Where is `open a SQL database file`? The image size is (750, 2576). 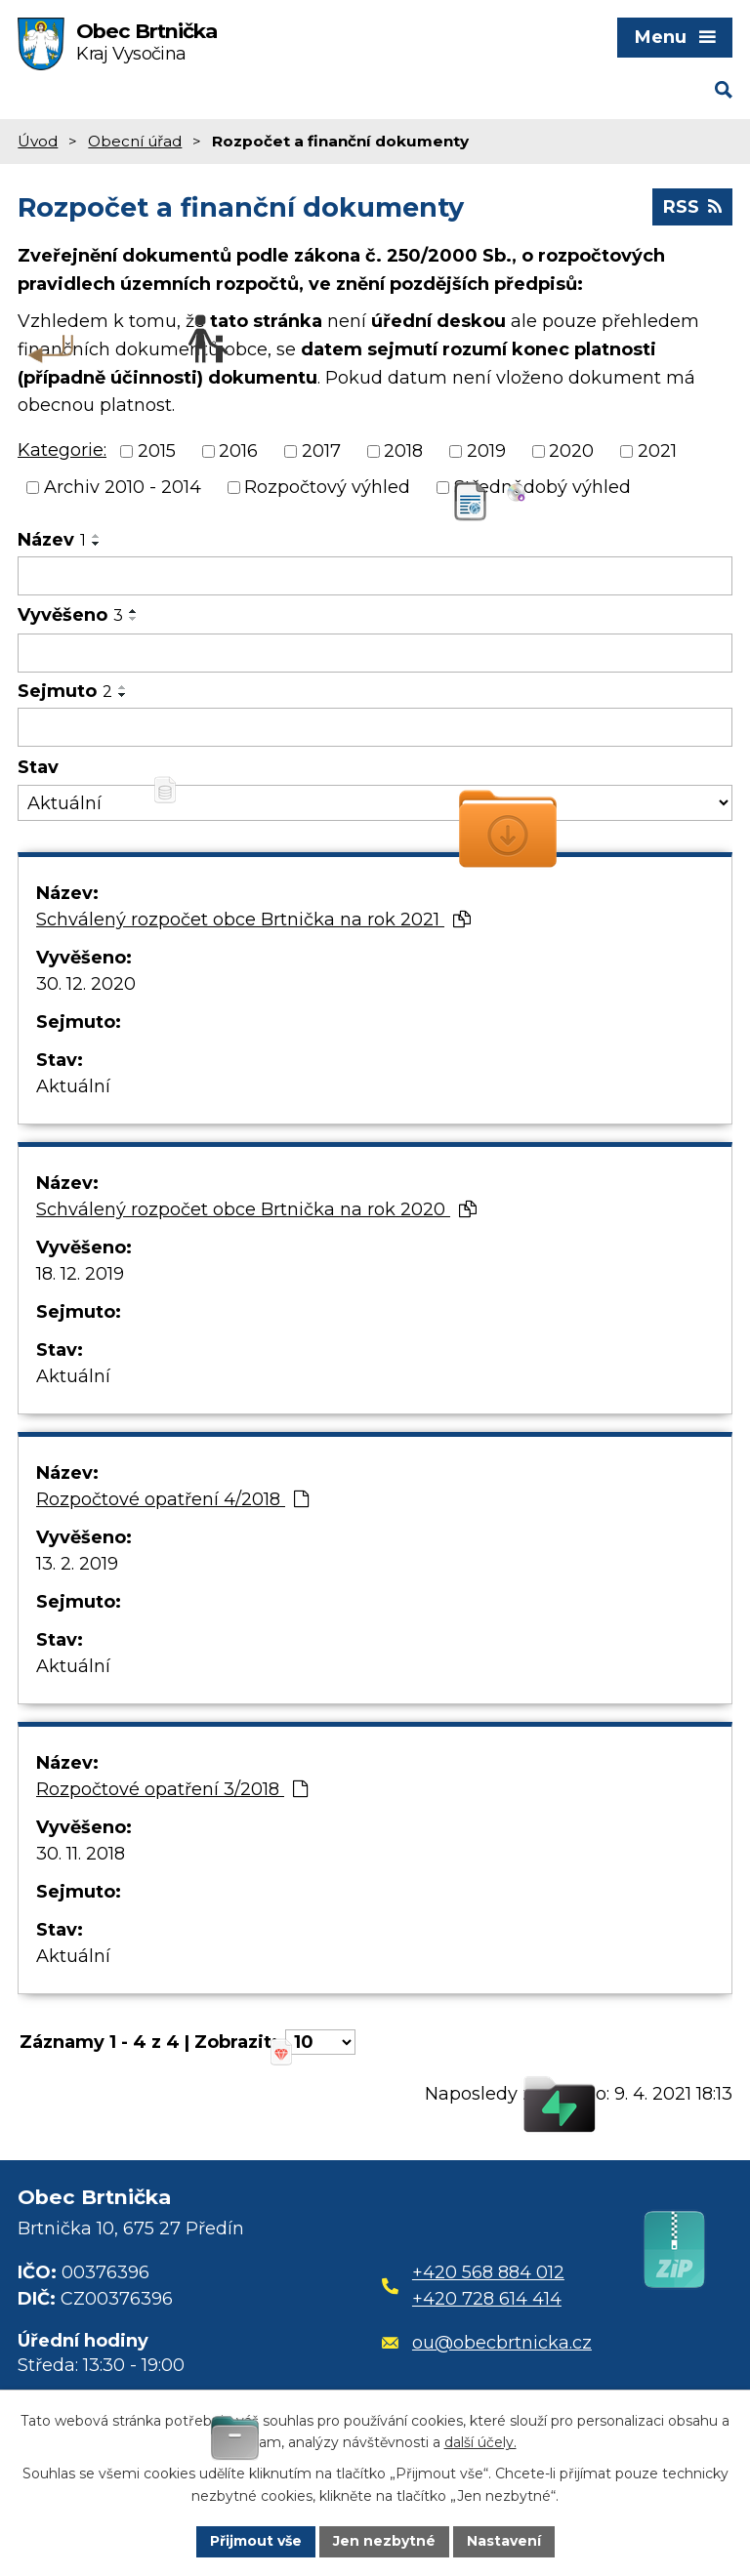
open a SQL database file is located at coordinates (165, 790).